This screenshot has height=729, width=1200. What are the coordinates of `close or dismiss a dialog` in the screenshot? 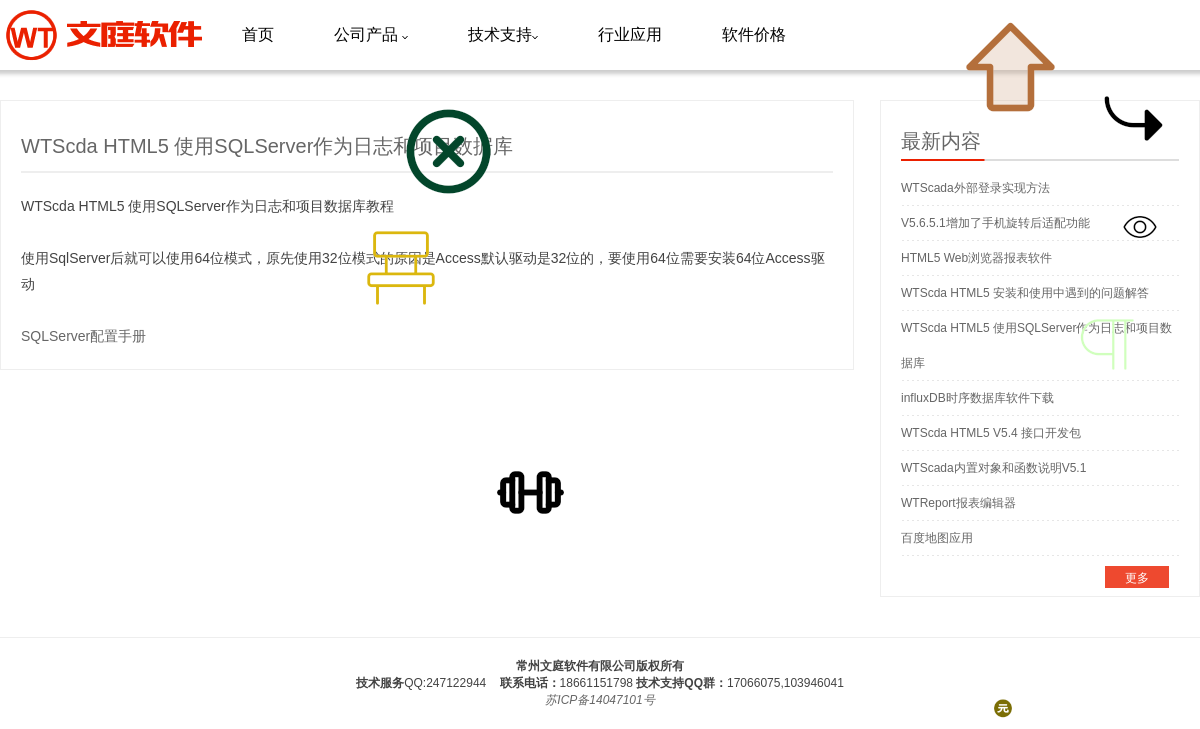 It's located at (448, 151).